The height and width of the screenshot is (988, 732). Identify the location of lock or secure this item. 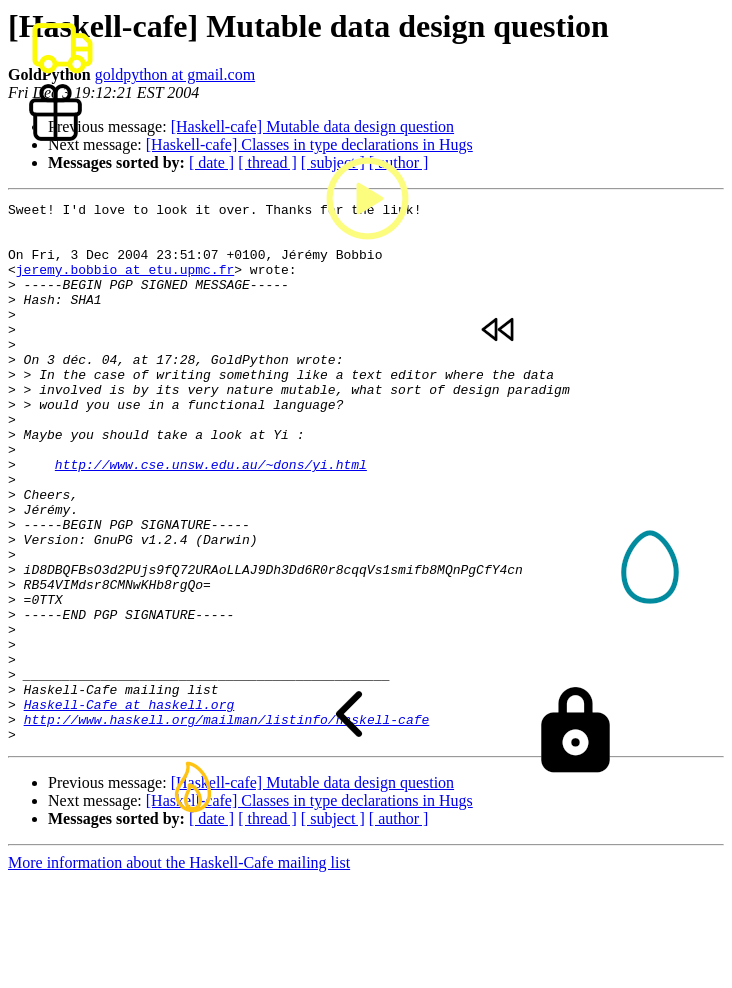
(575, 729).